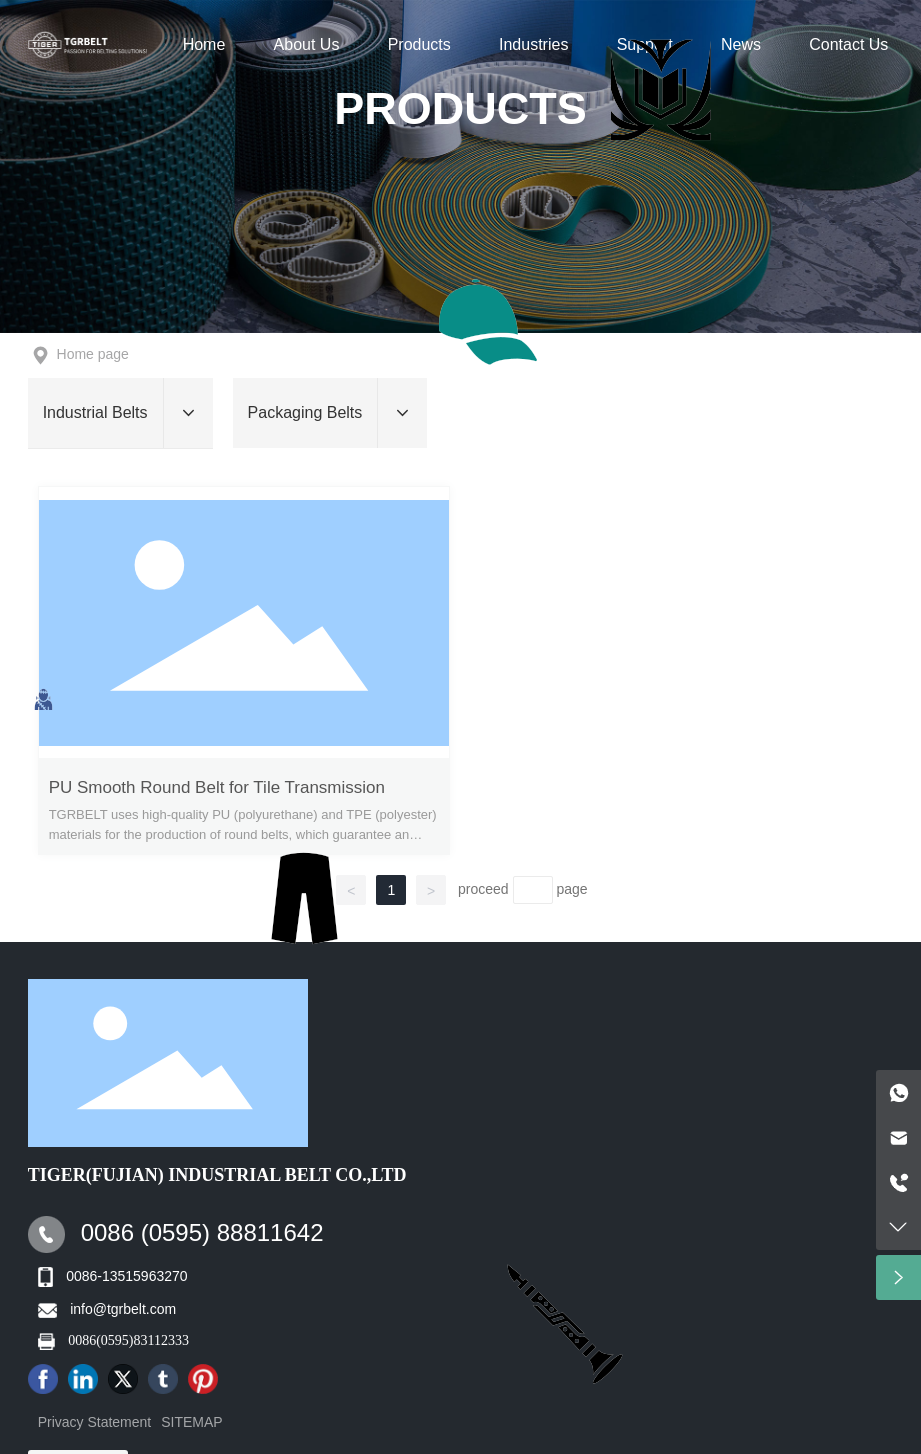 The width and height of the screenshot is (921, 1454). What do you see at coordinates (43, 699) in the screenshot?
I see `select frankenstein character or monster avatar` at bounding box center [43, 699].